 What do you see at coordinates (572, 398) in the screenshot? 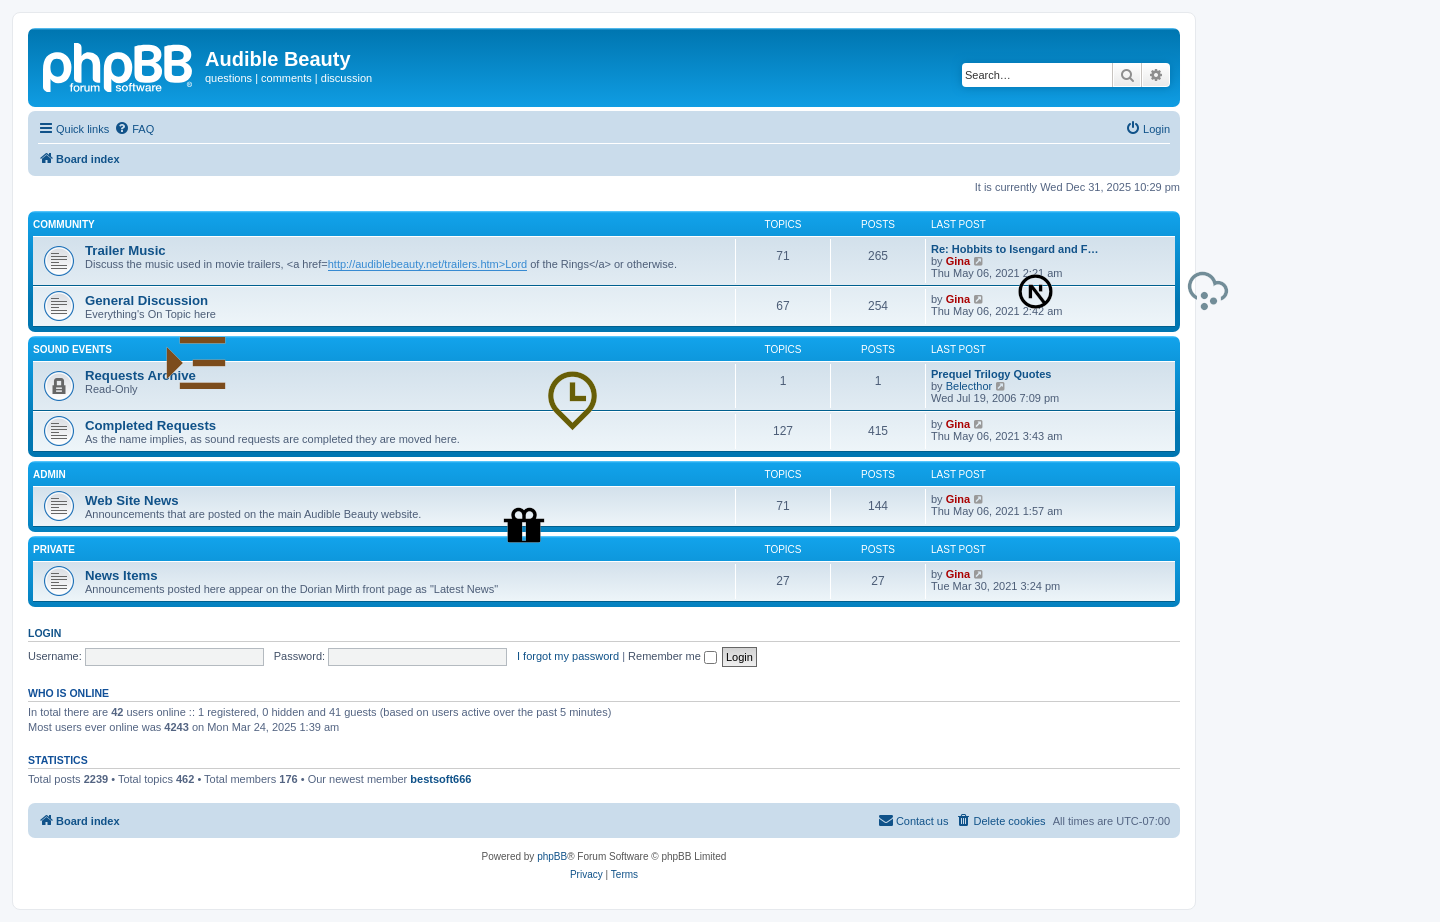
I see `view location history` at bounding box center [572, 398].